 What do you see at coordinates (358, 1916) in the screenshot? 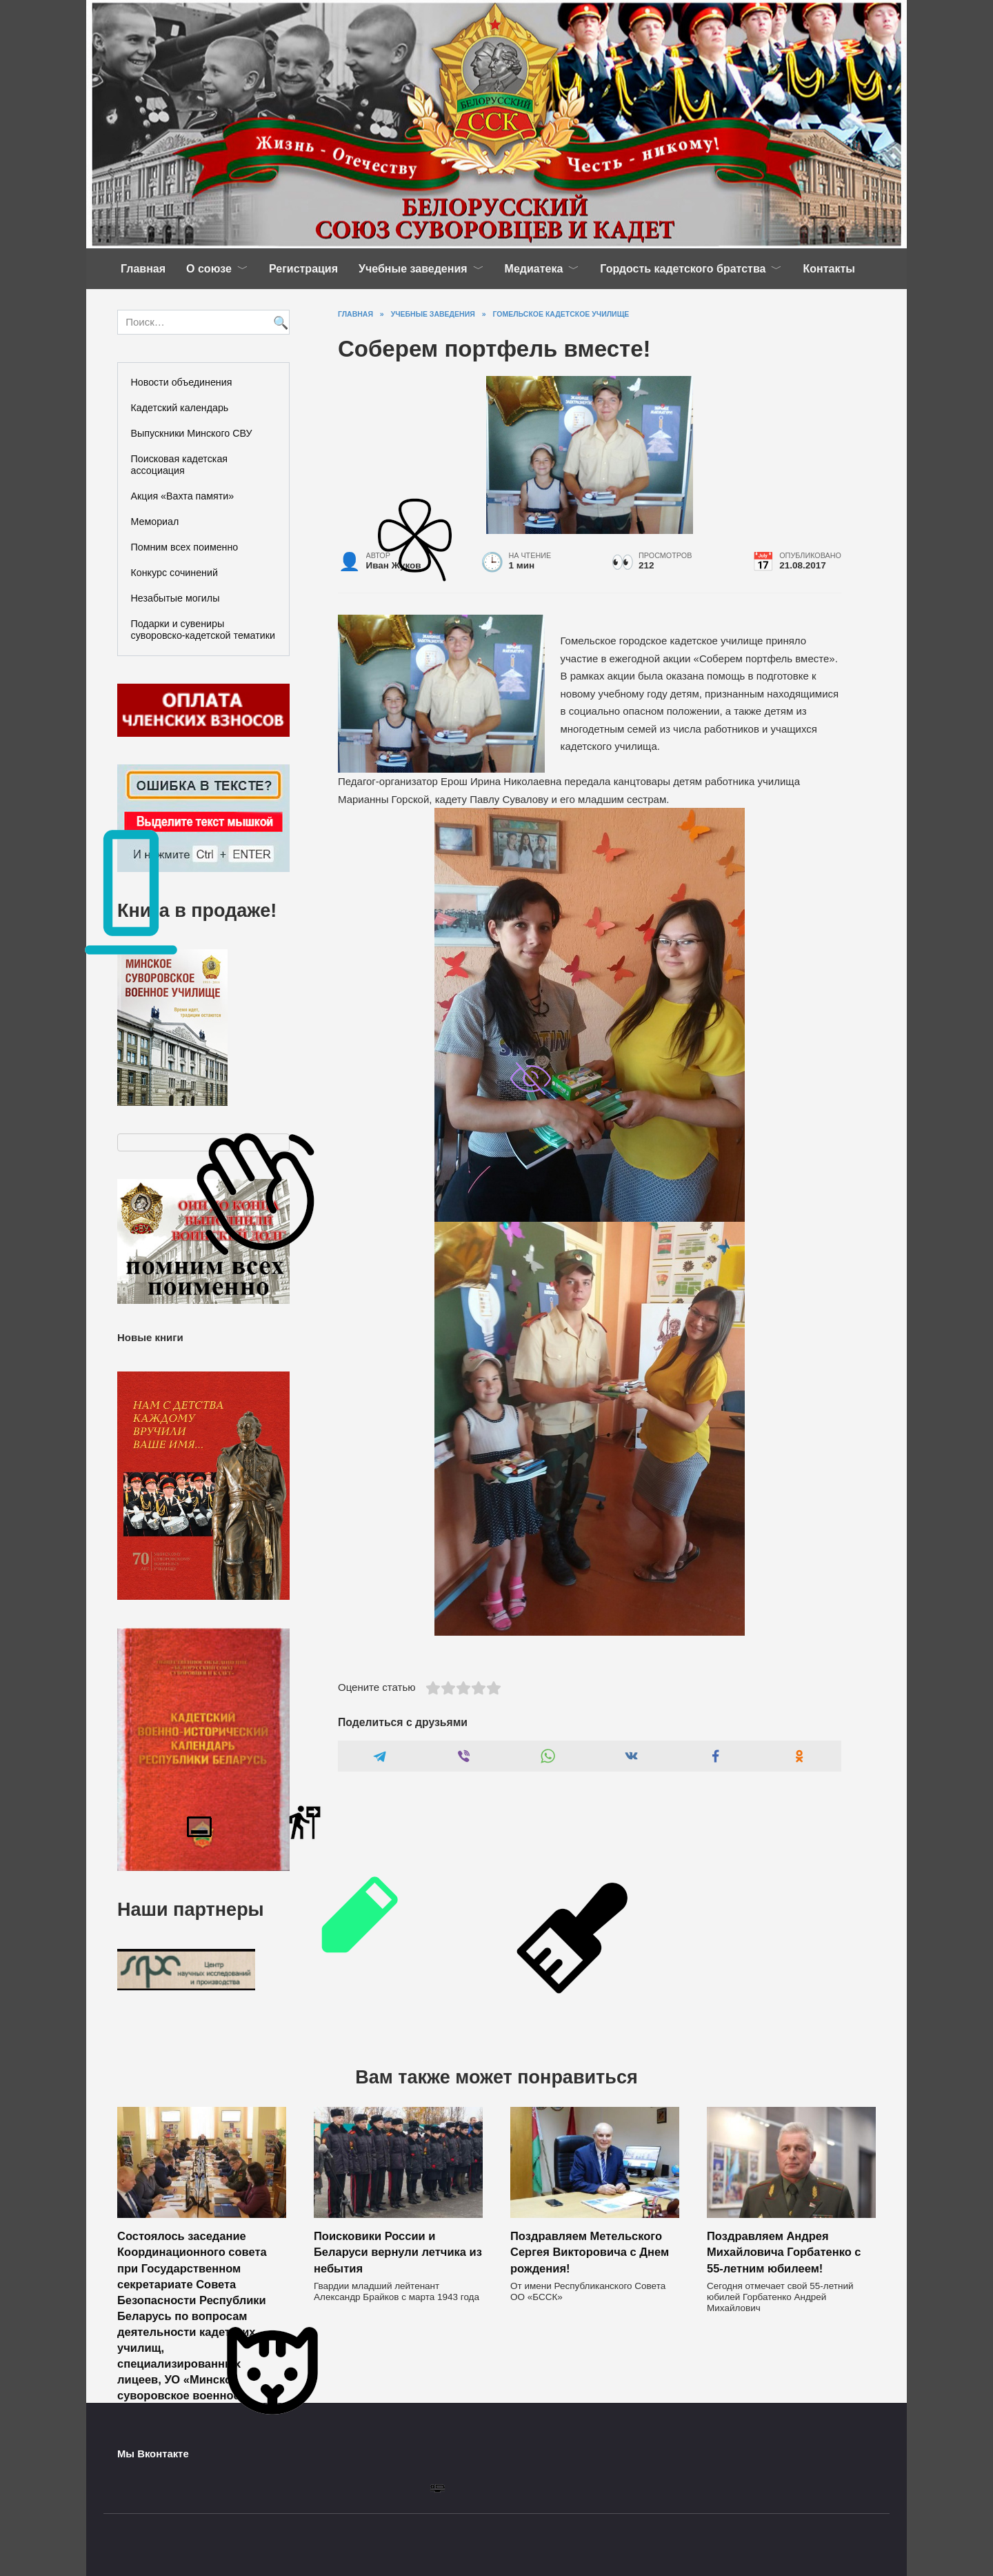
I see `edit content or text` at bounding box center [358, 1916].